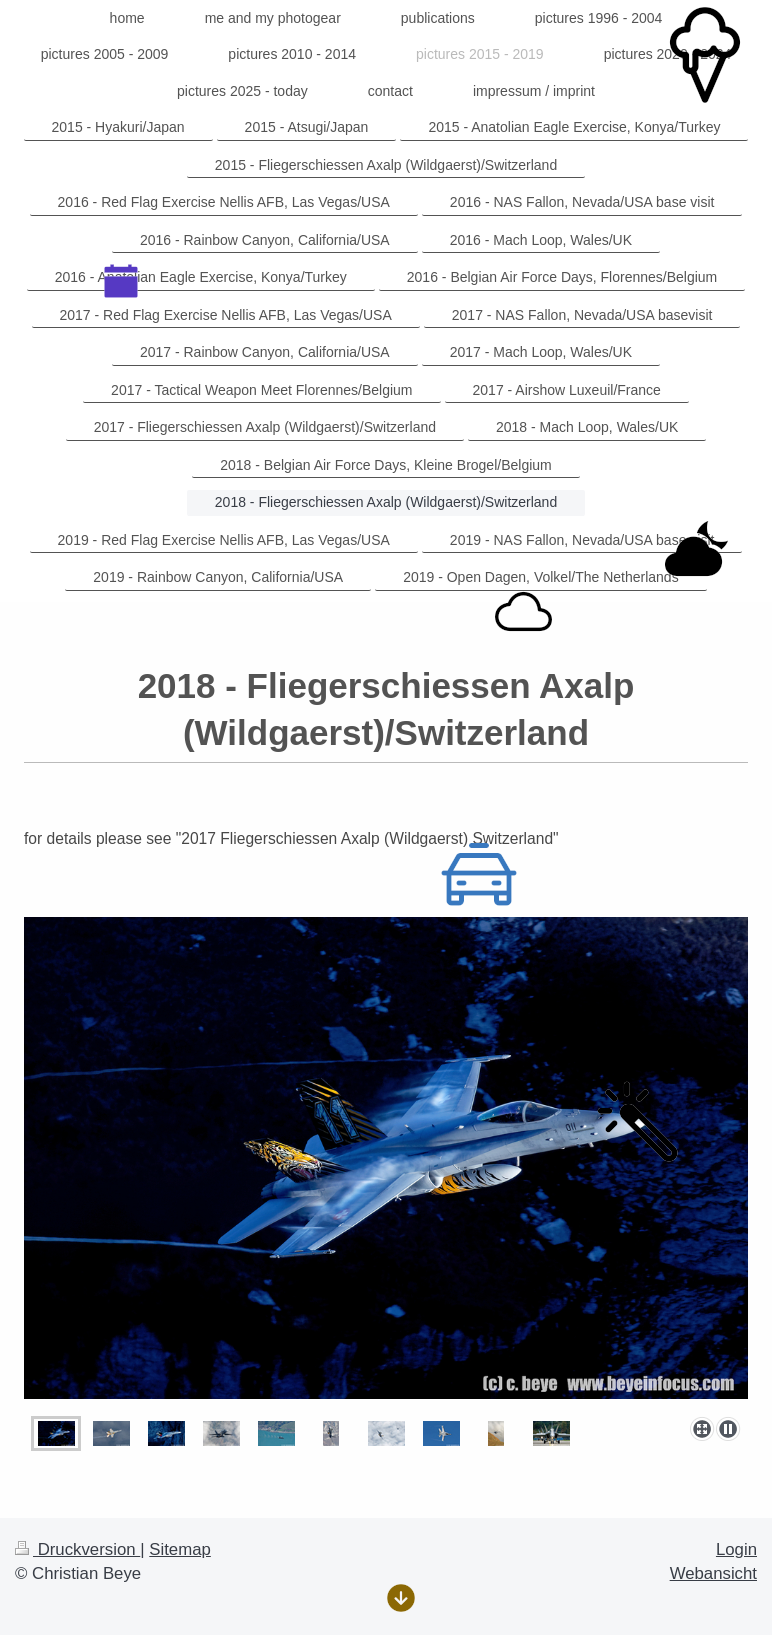 The image size is (772, 1635). What do you see at coordinates (638, 1122) in the screenshot?
I see `apply auto-enhance or magic adjustments` at bounding box center [638, 1122].